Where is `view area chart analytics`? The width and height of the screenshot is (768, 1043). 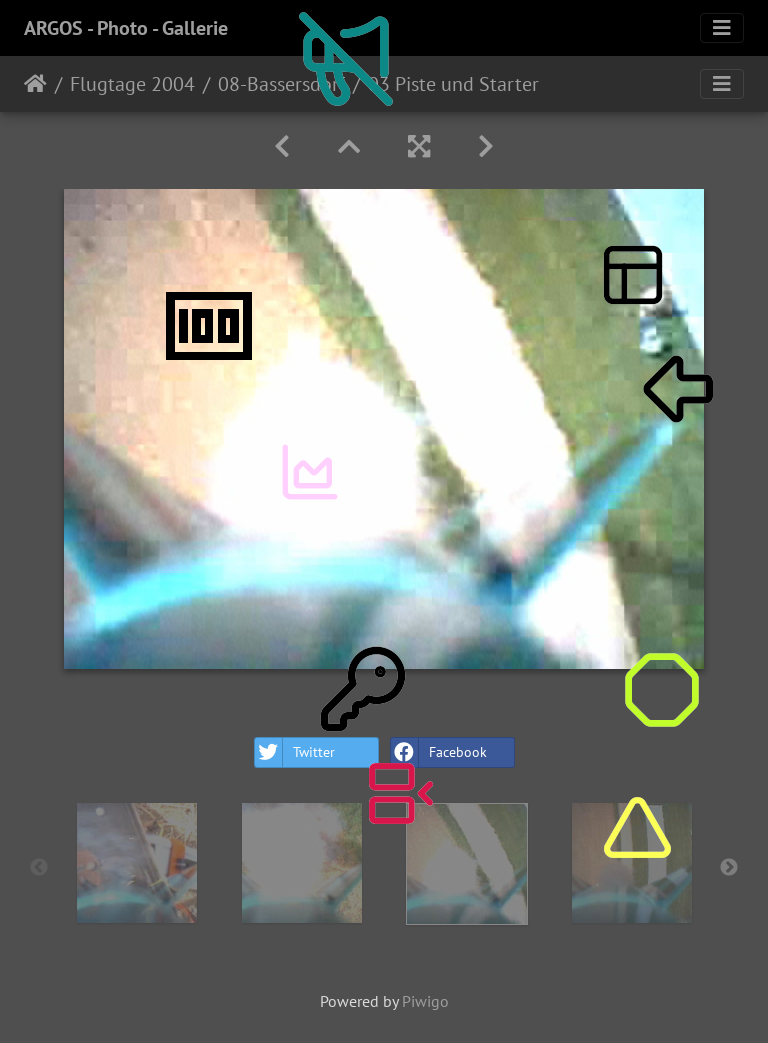
view area chart analytics is located at coordinates (310, 472).